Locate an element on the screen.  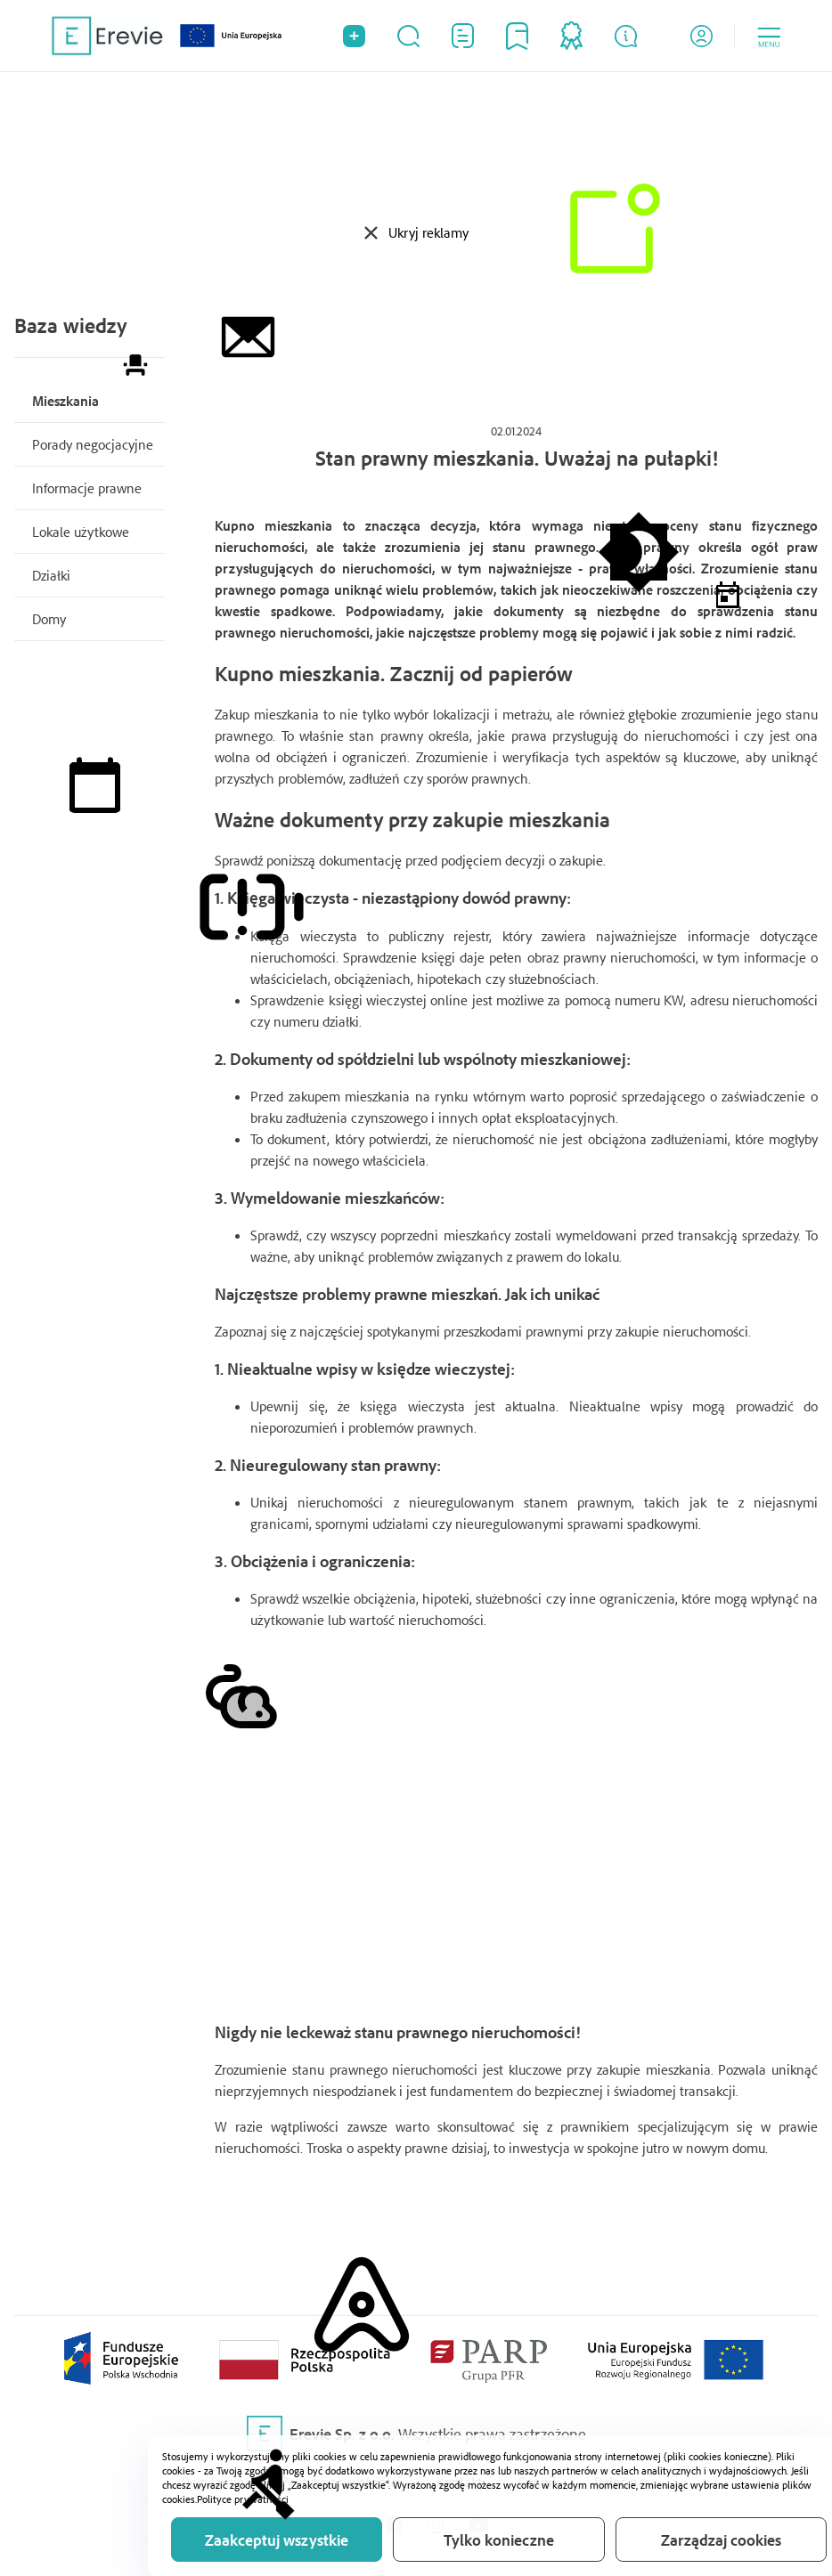
request pest control services for rodents is located at coordinates (241, 1696).